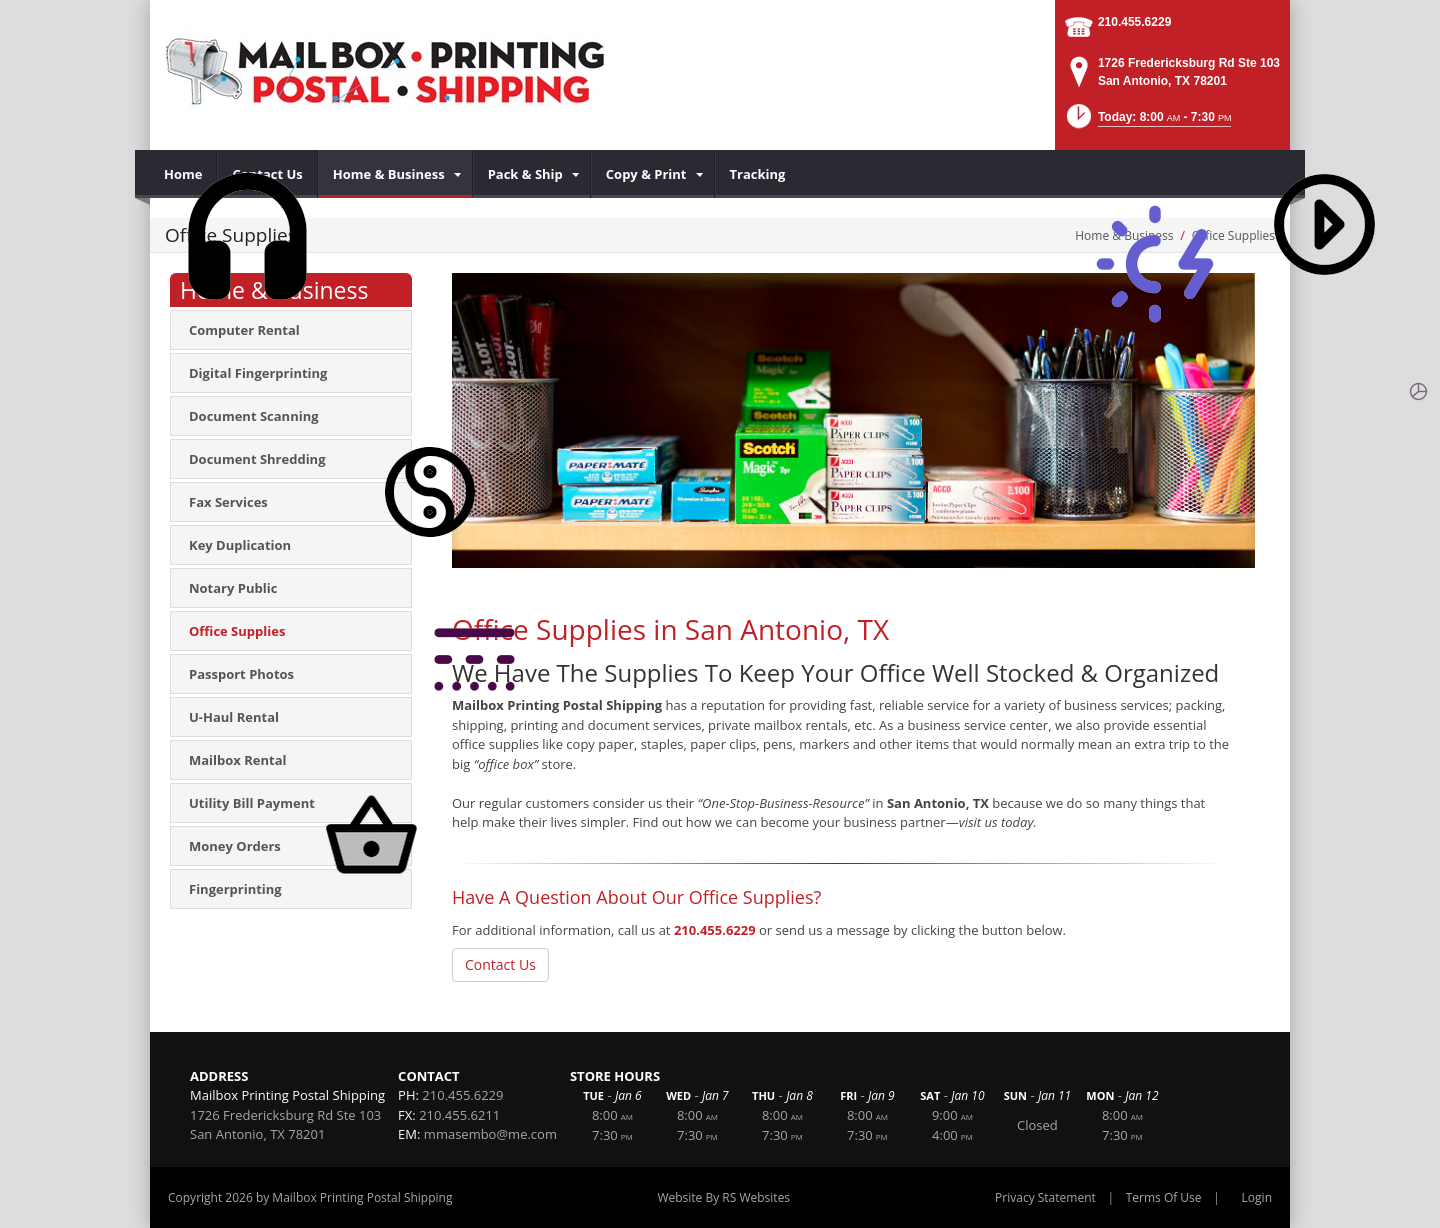 The image size is (1440, 1228). Describe the element at coordinates (247, 240) in the screenshot. I see `listen to audio or music` at that location.